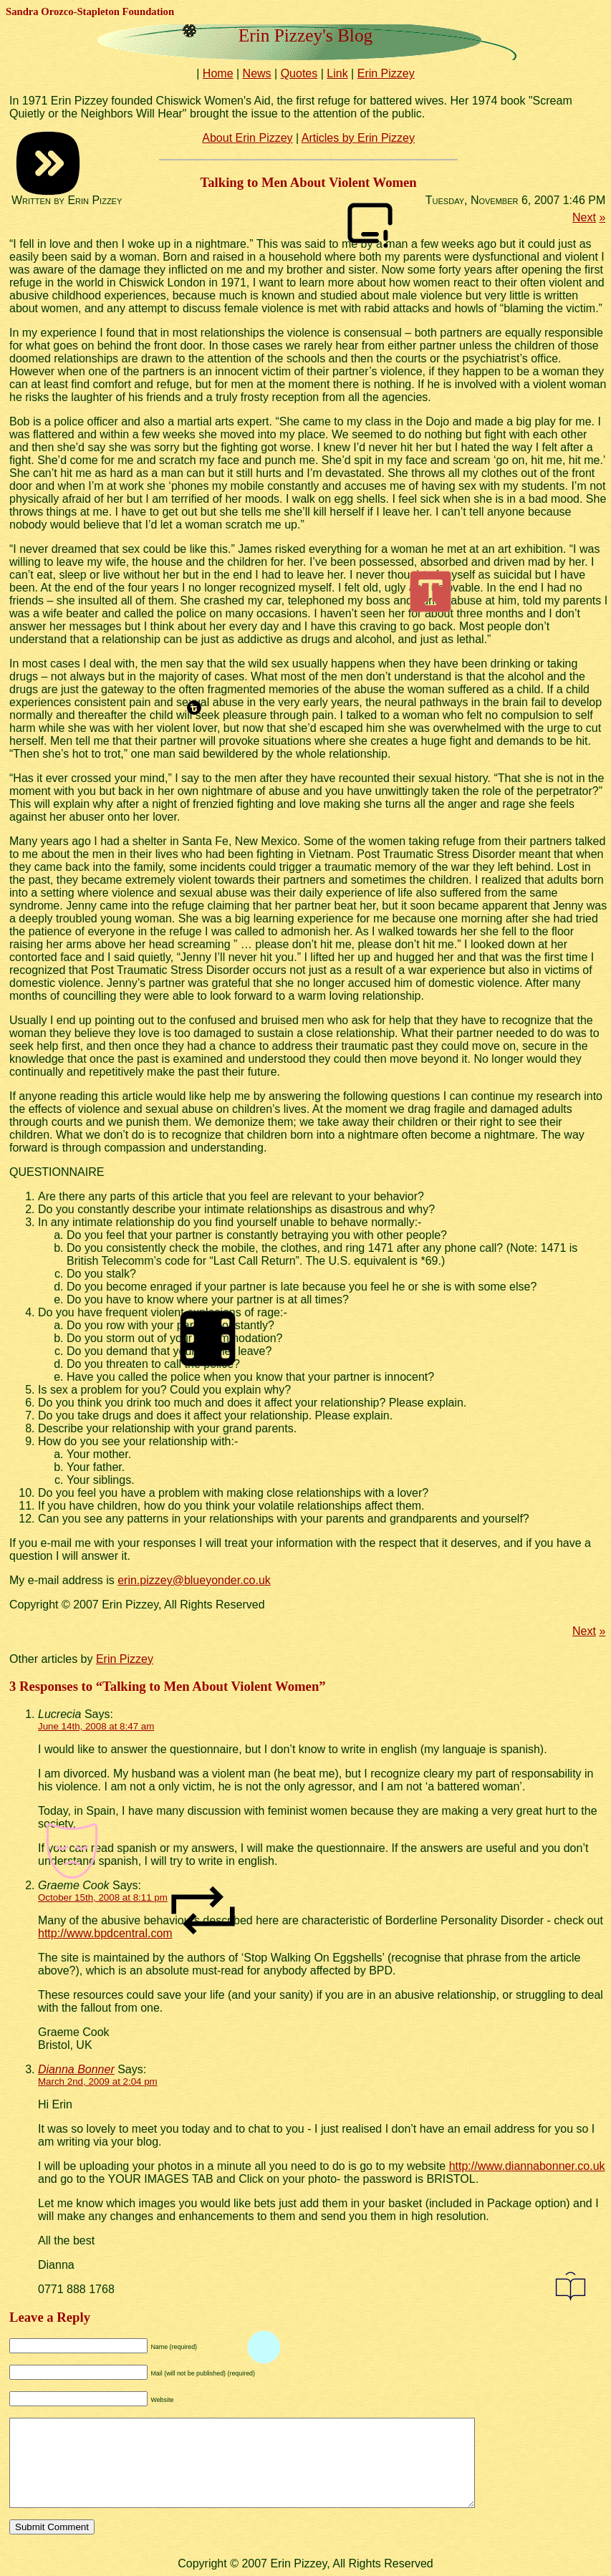 Image resolution: width=611 pixels, height=2576 pixels. Describe the element at coordinates (48, 163) in the screenshot. I see `skip forward or advance to next item` at that location.